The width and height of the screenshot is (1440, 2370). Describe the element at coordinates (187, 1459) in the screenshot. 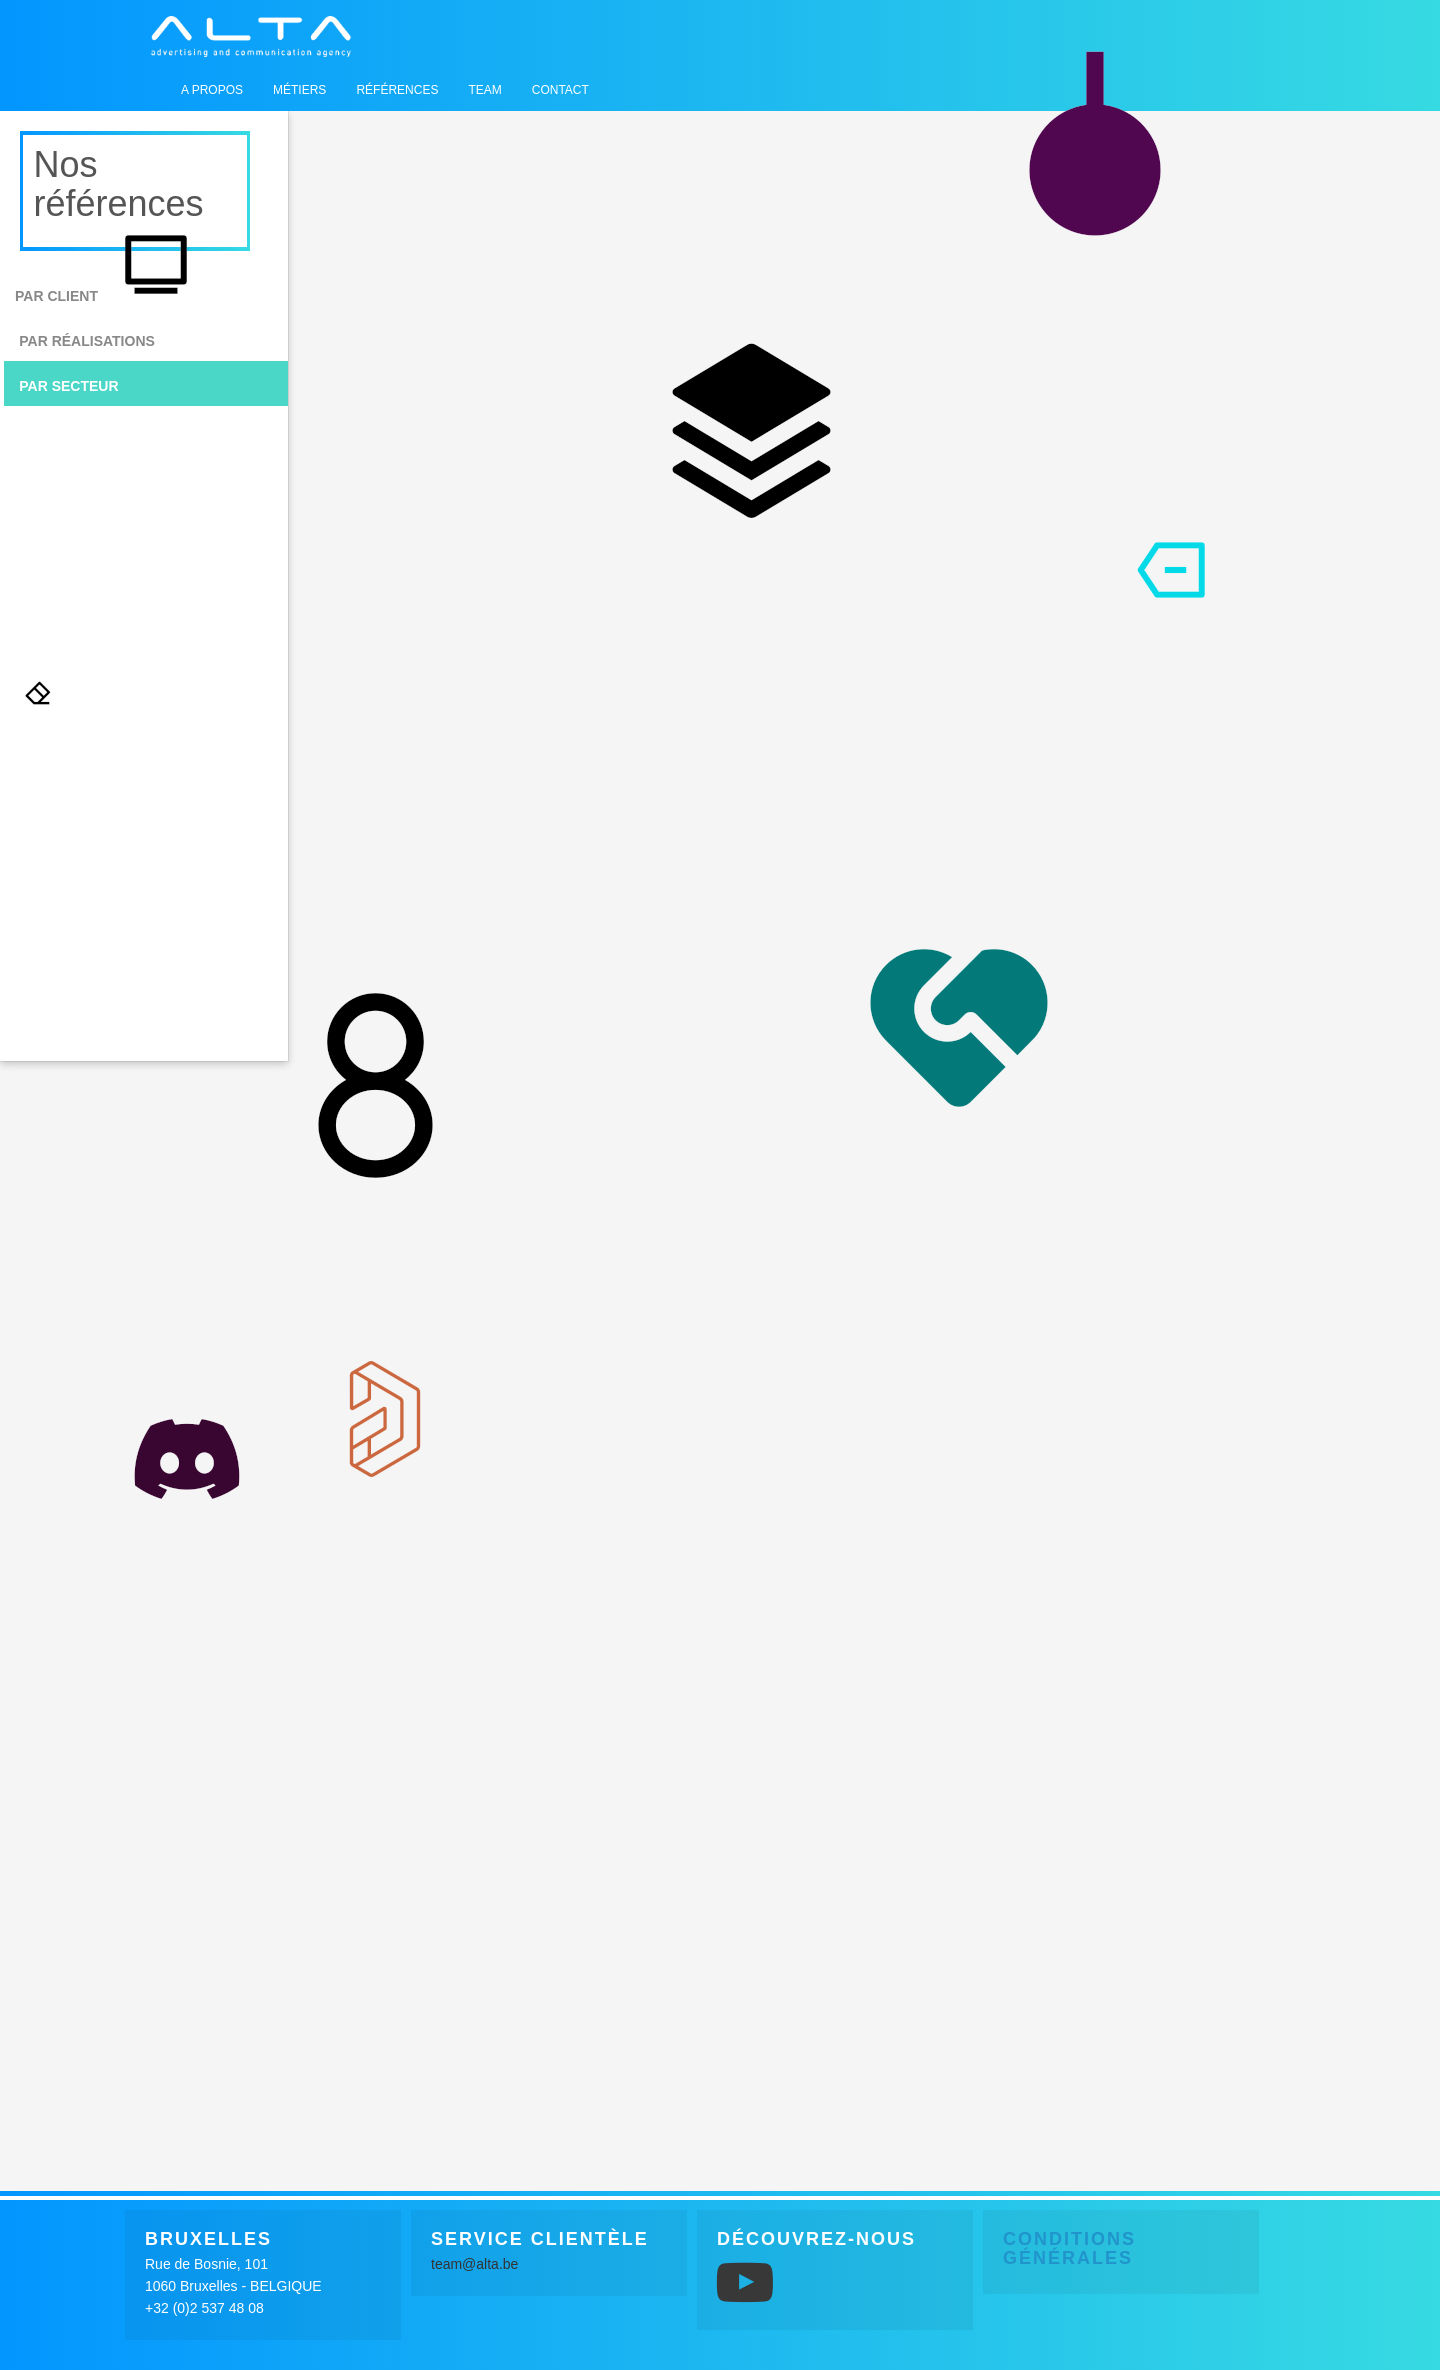

I see `open Discord app` at that location.